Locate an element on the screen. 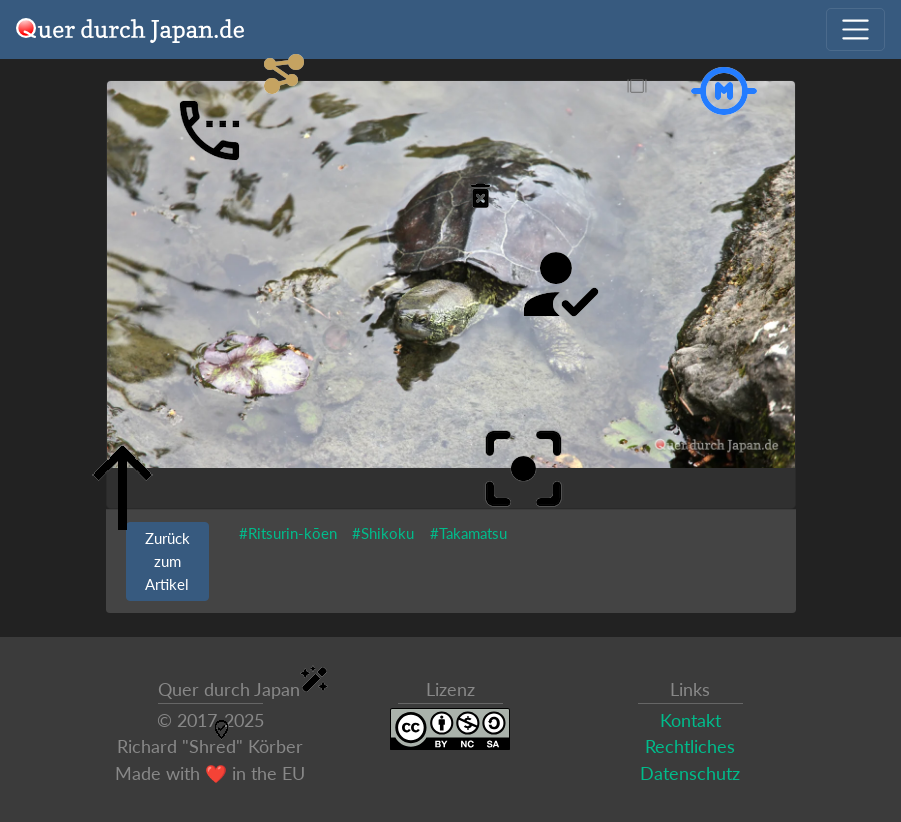  tap to focus camera on center point is located at coordinates (523, 468).